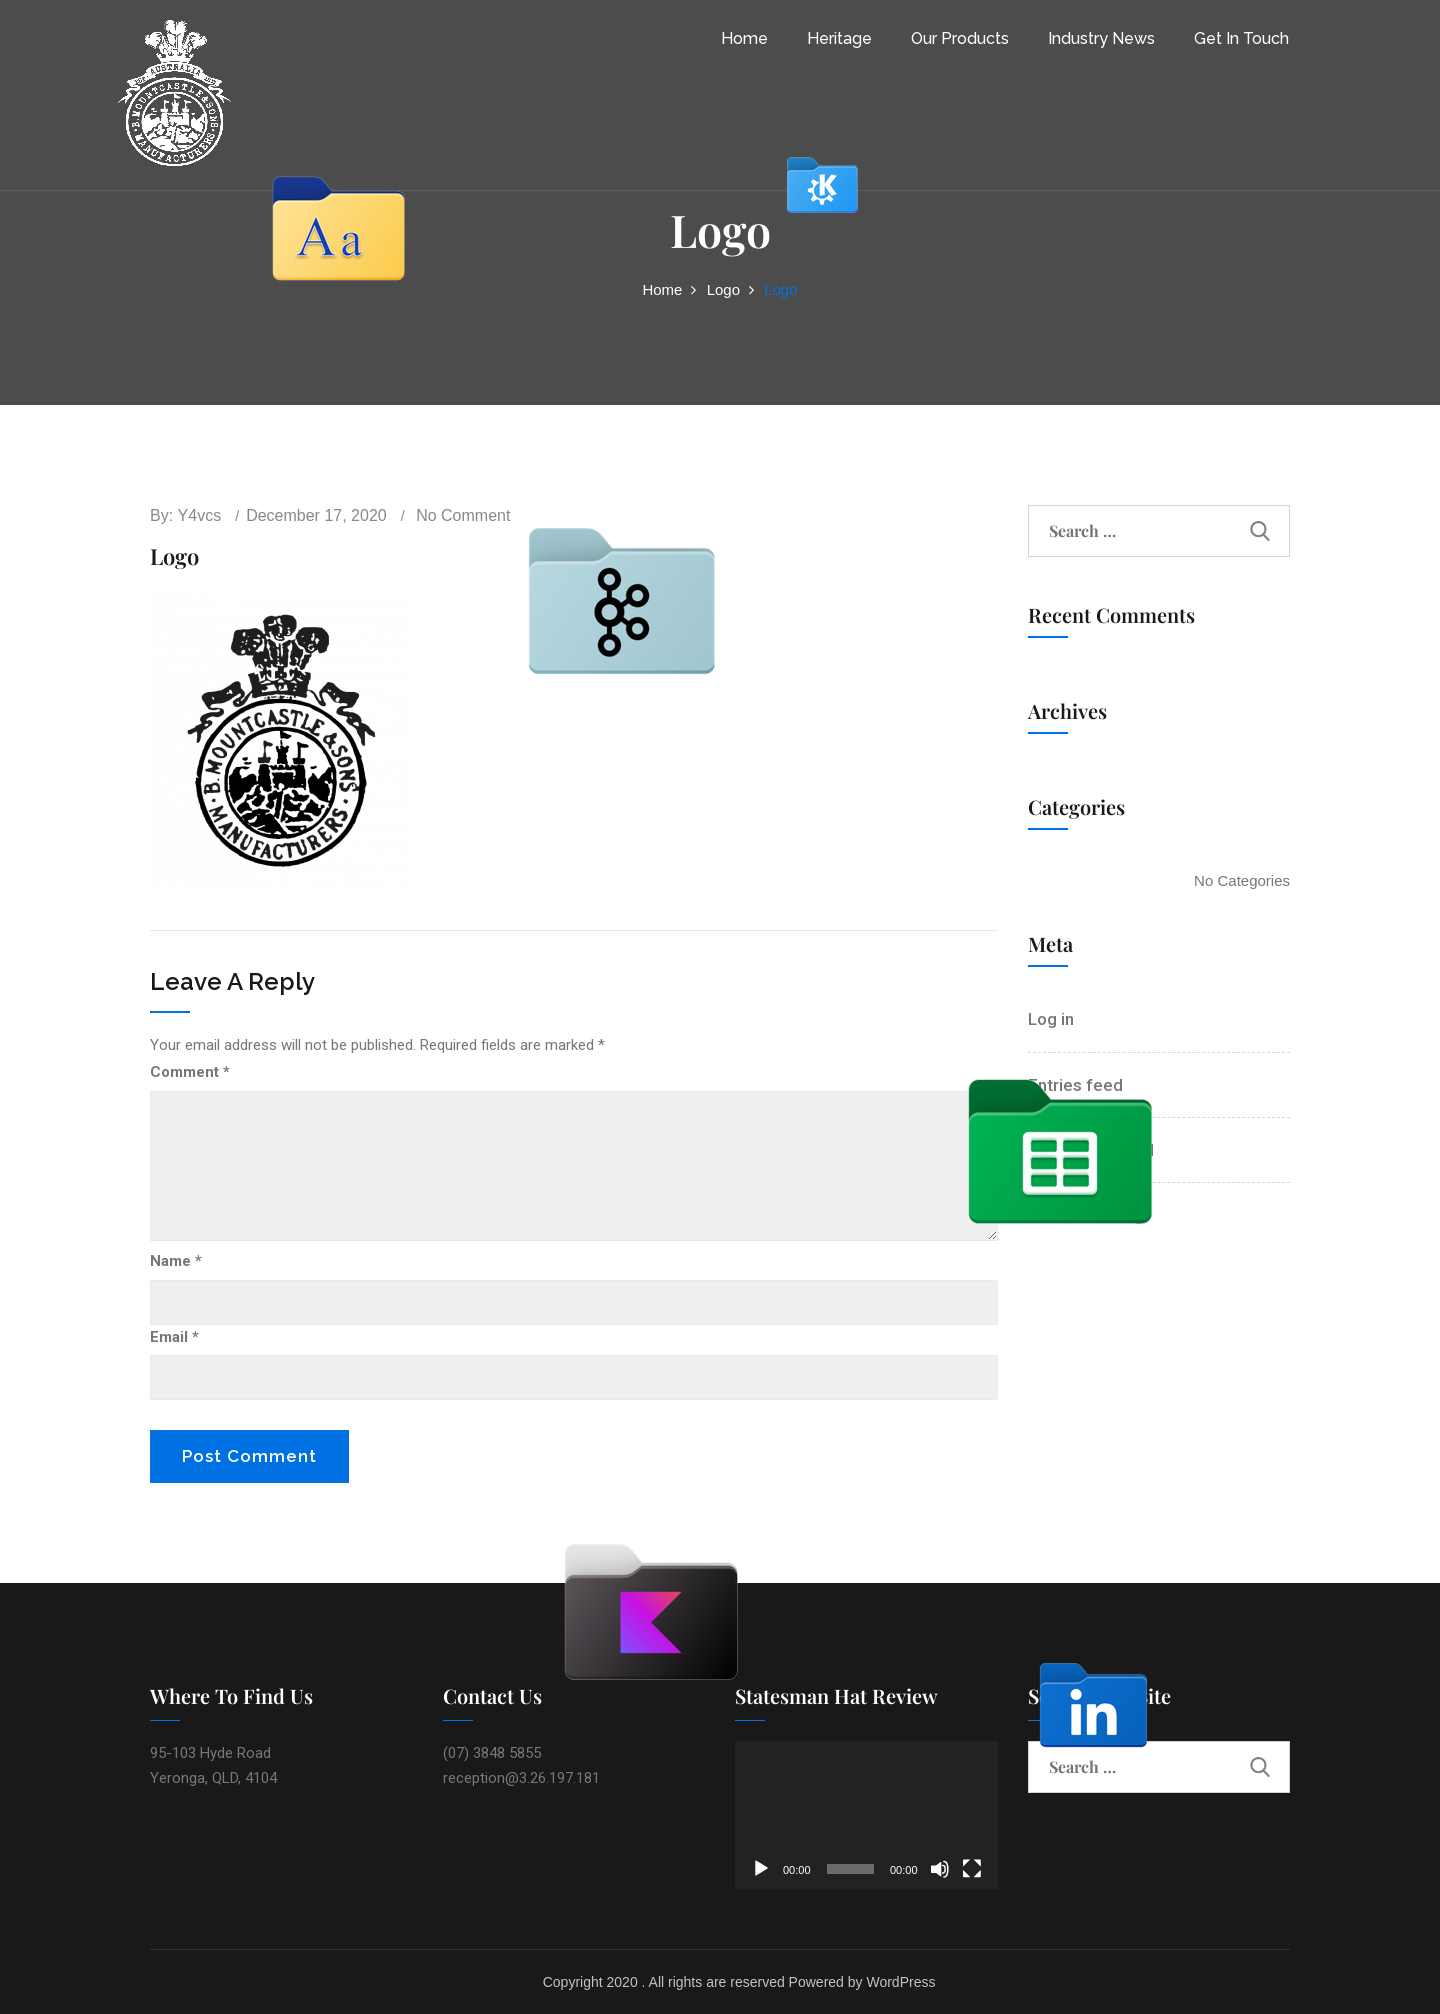 Image resolution: width=1440 pixels, height=2014 pixels. Describe the element at coordinates (822, 187) in the screenshot. I see `open kde application files folder` at that location.